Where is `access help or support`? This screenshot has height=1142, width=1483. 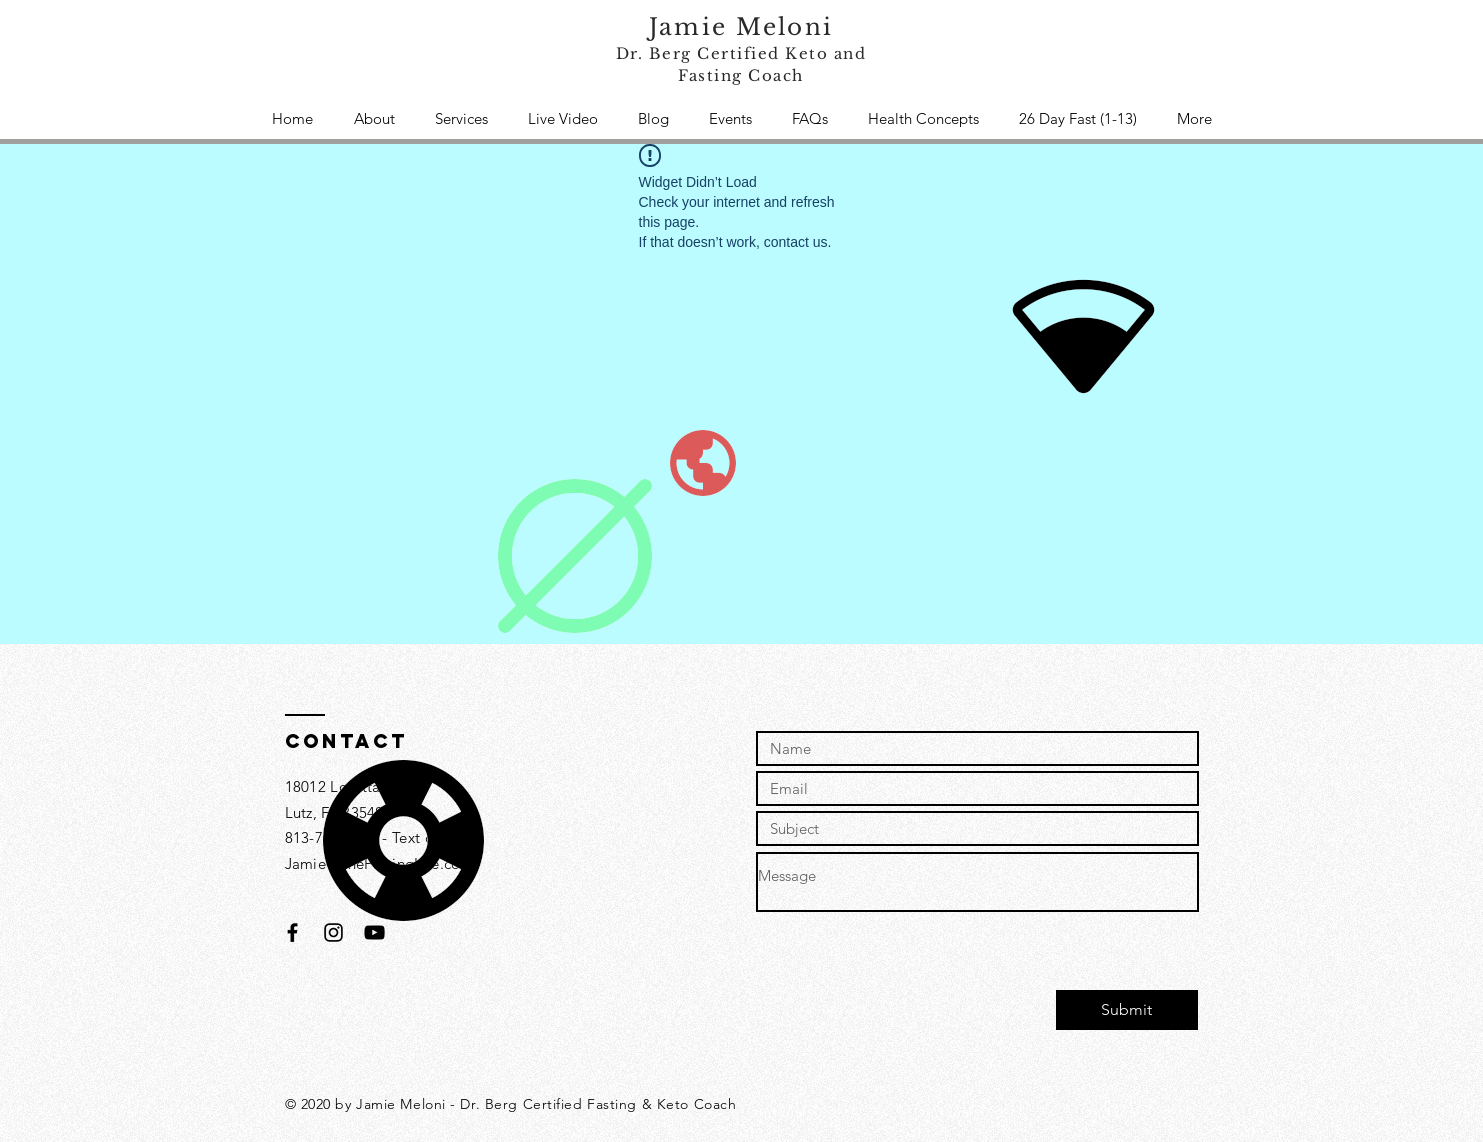
access help or support is located at coordinates (403, 840).